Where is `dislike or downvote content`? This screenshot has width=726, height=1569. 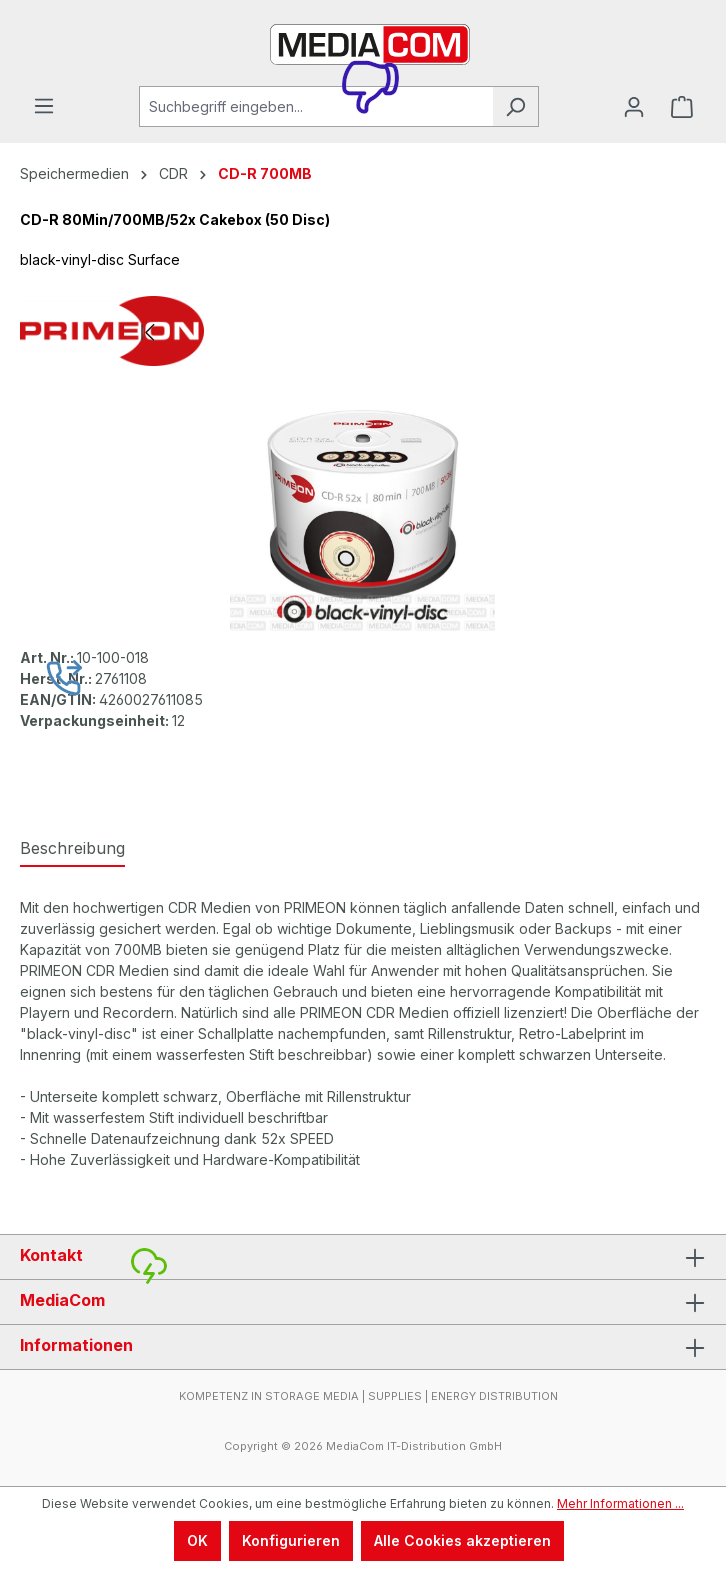
dislike or downvote content is located at coordinates (370, 84).